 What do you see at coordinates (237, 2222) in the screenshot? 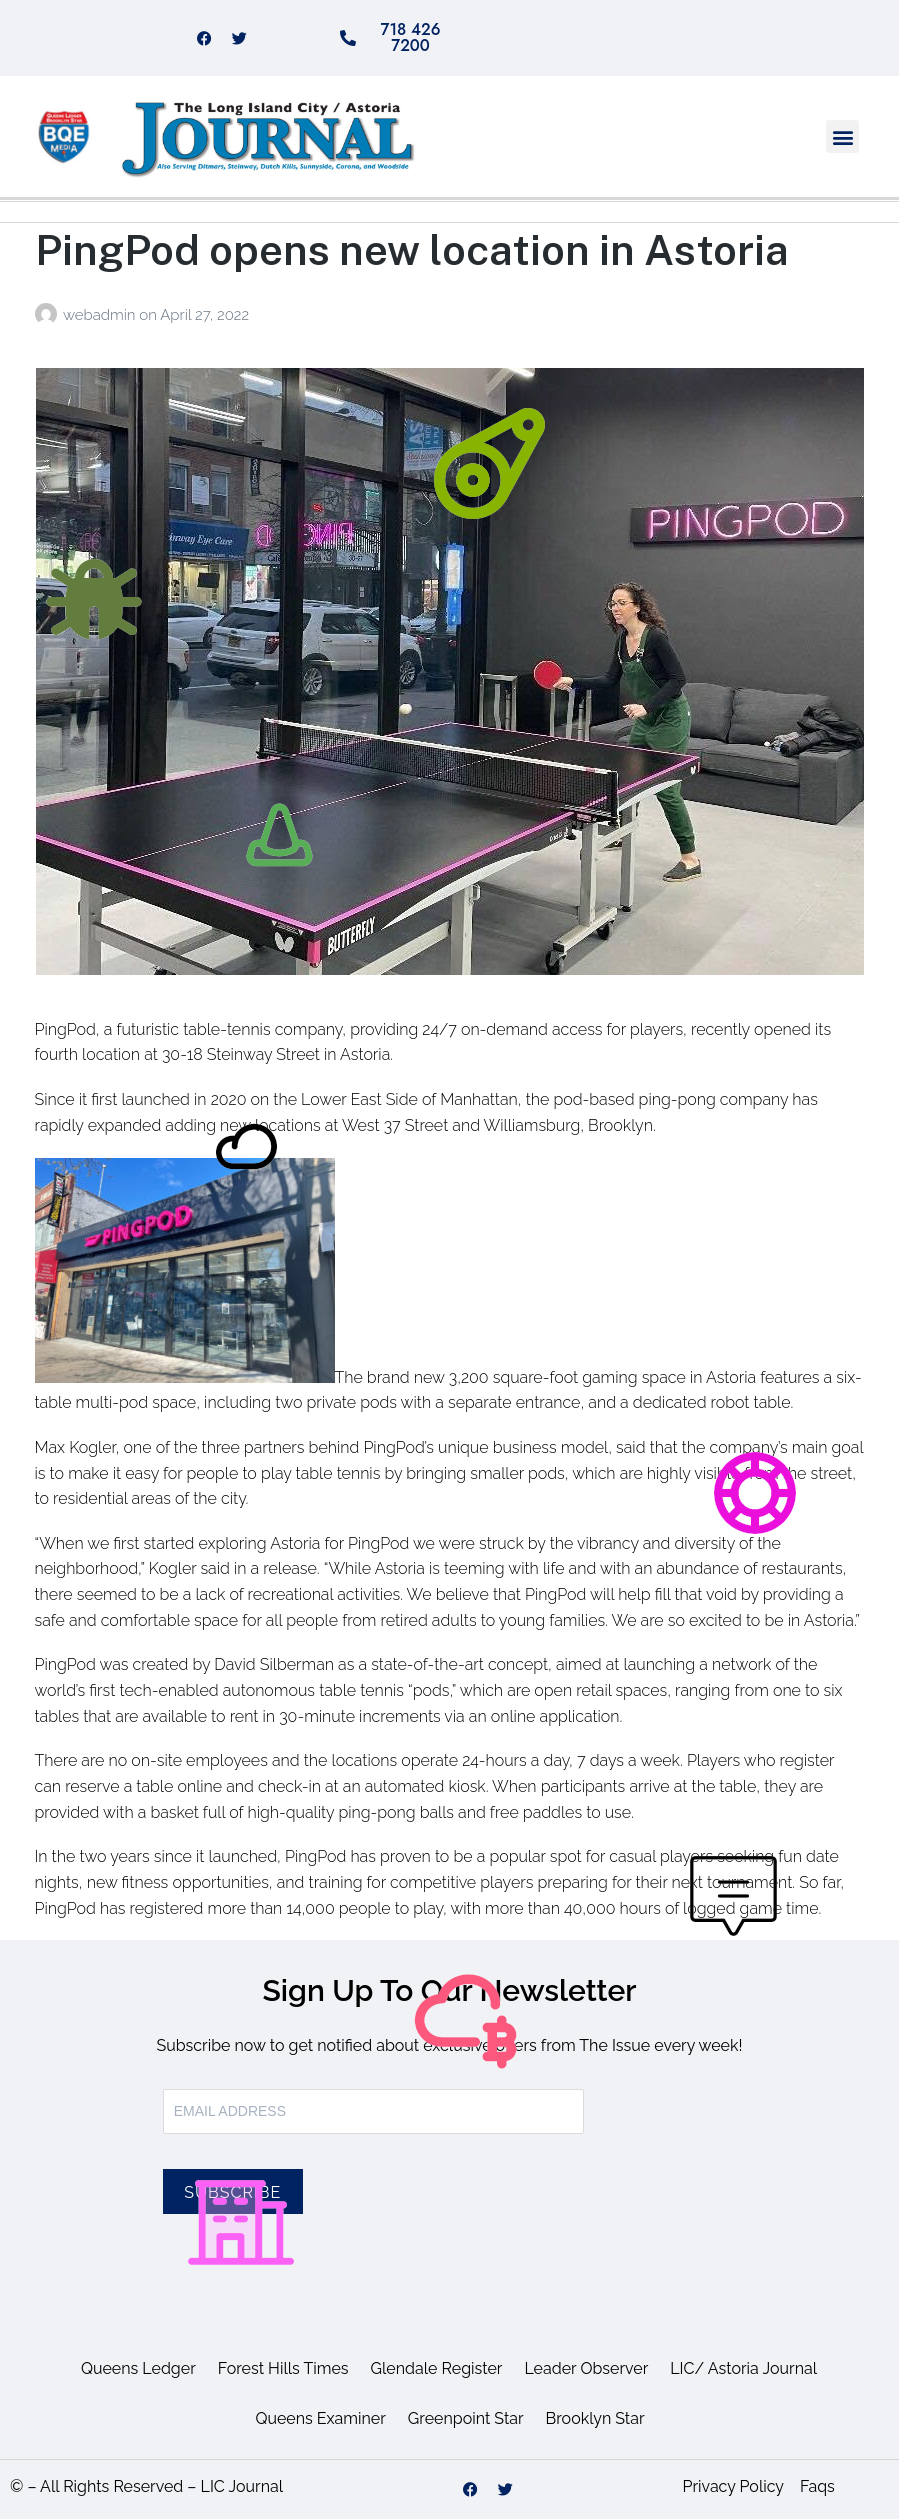
I see `view office or workplace location` at bounding box center [237, 2222].